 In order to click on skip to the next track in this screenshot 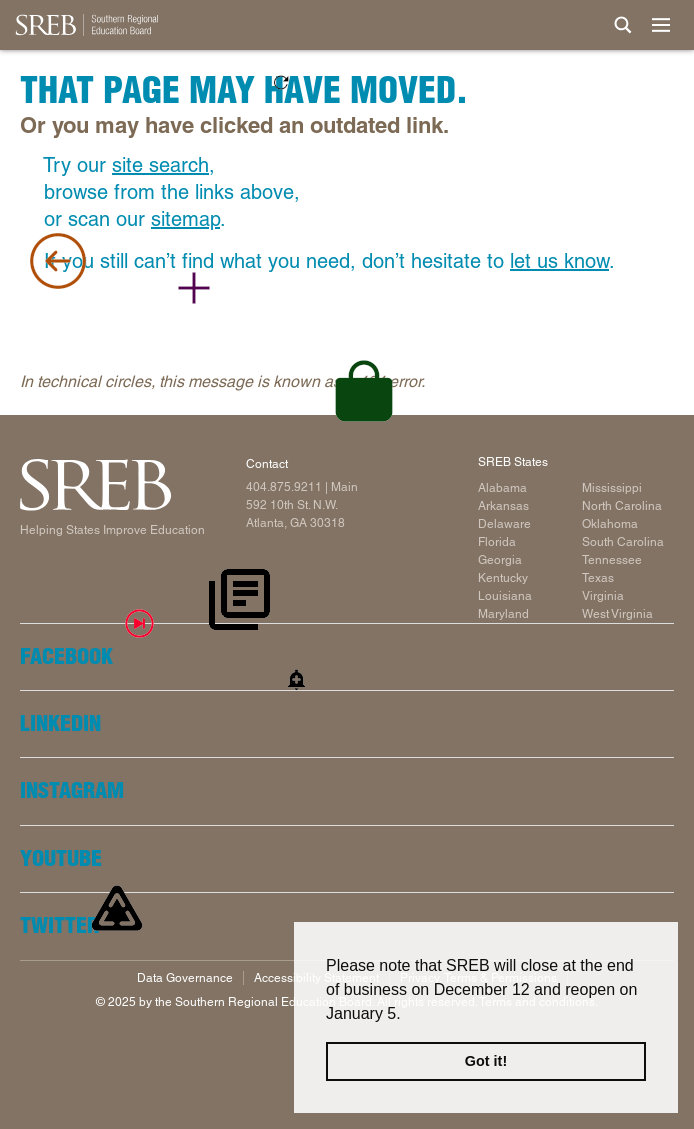, I will do `click(139, 623)`.